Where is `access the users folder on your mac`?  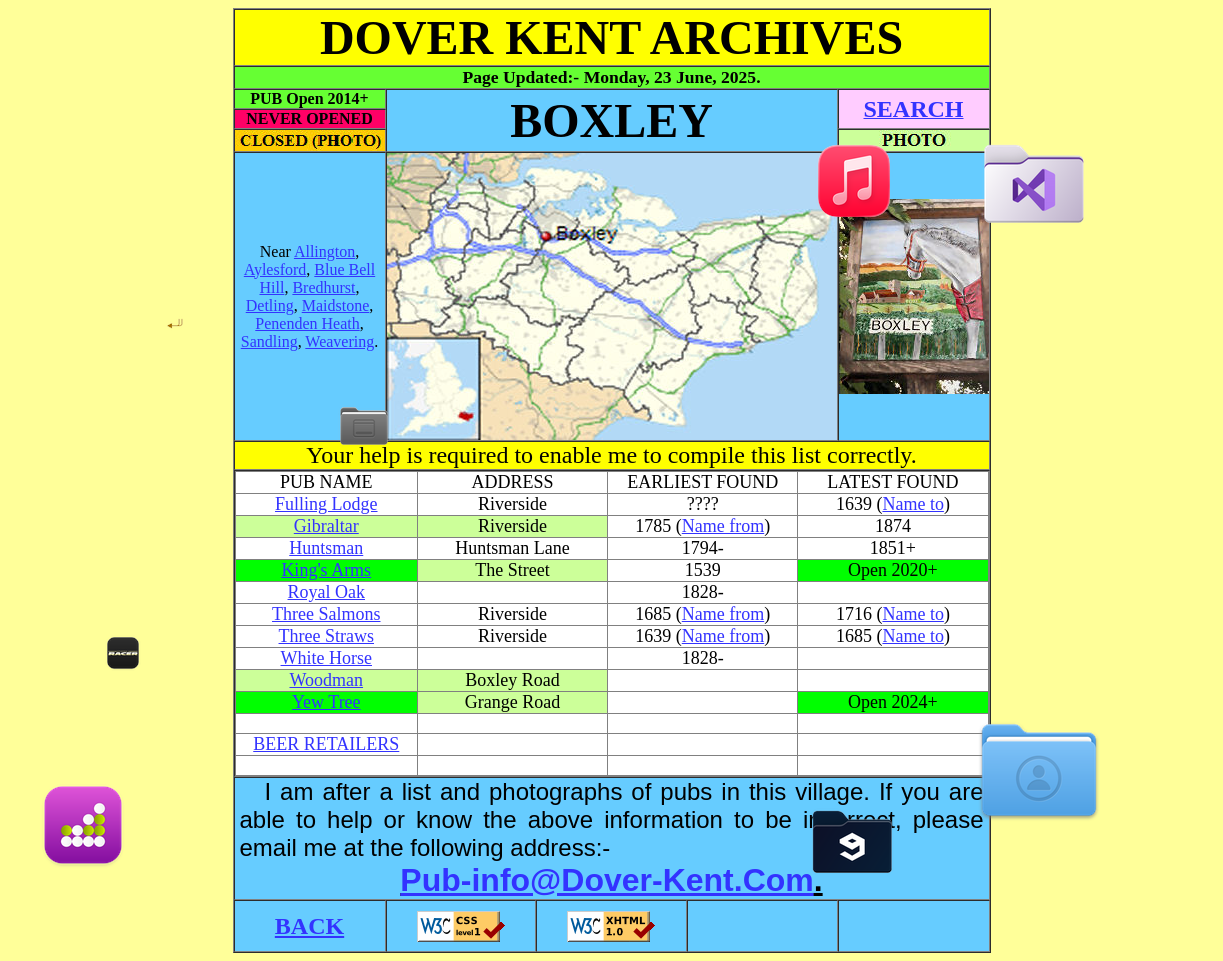
access the users folder on your mac is located at coordinates (1039, 770).